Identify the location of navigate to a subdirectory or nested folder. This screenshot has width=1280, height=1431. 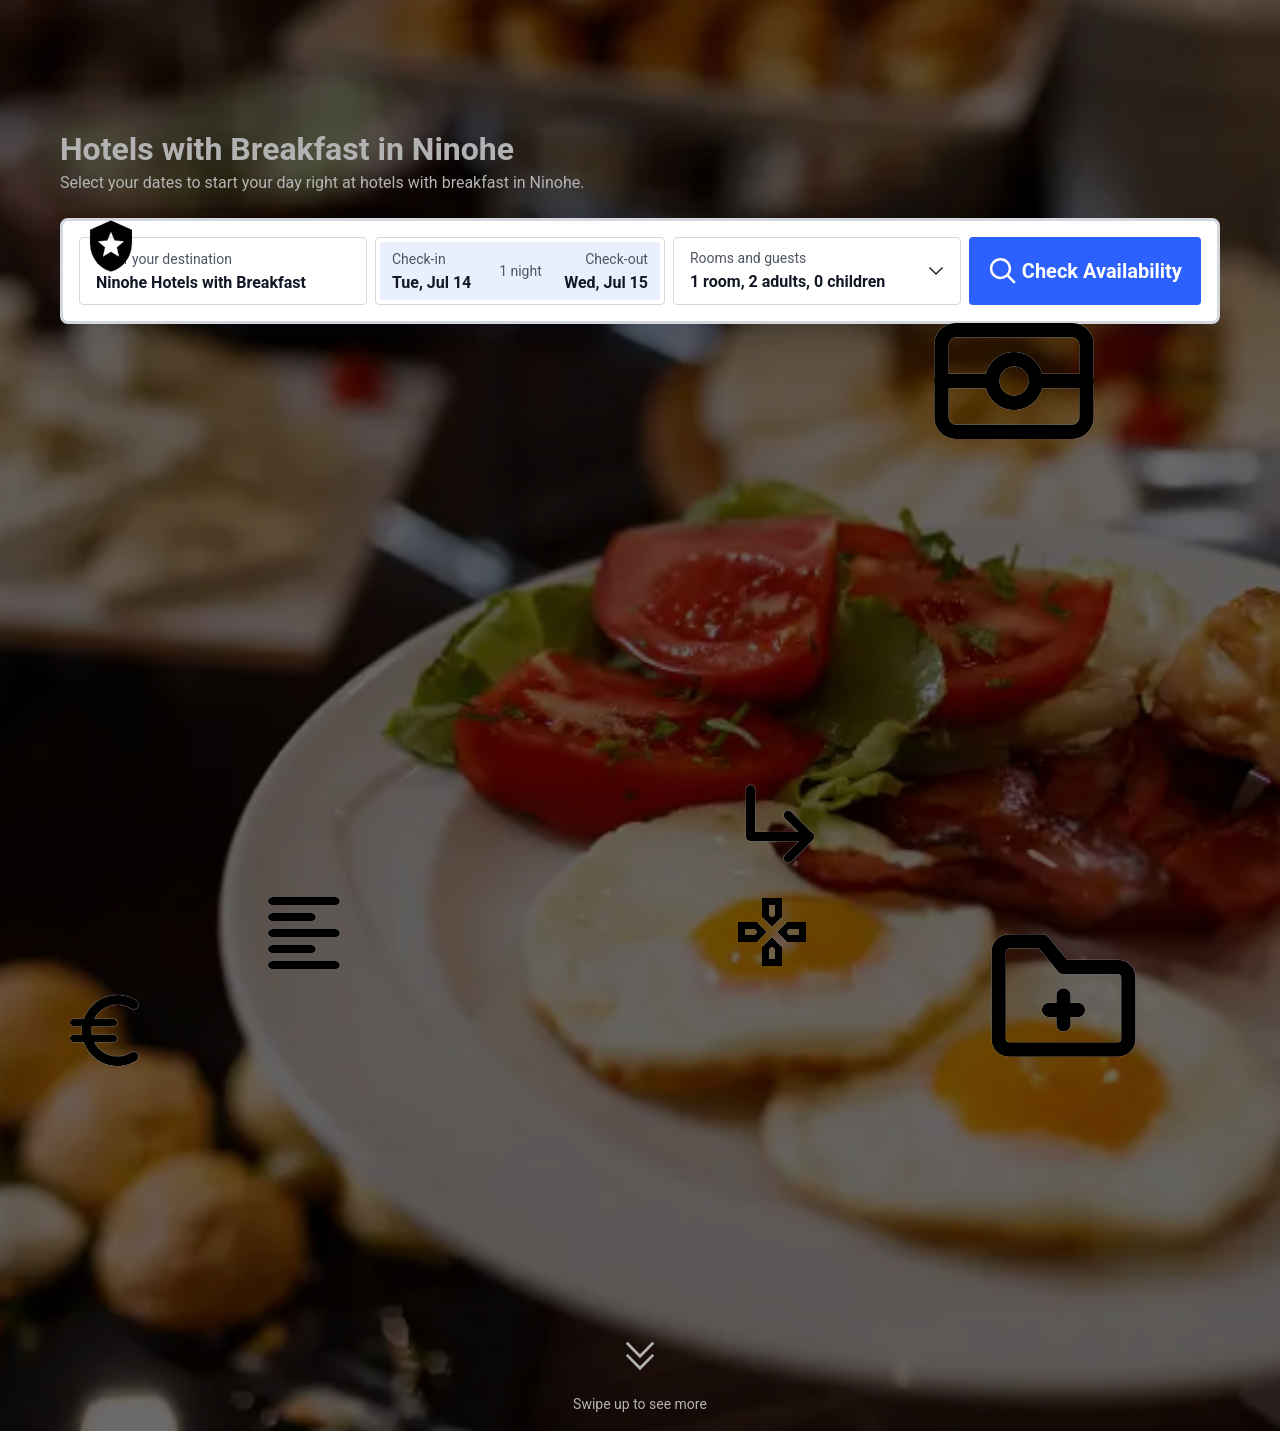
(783, 822).